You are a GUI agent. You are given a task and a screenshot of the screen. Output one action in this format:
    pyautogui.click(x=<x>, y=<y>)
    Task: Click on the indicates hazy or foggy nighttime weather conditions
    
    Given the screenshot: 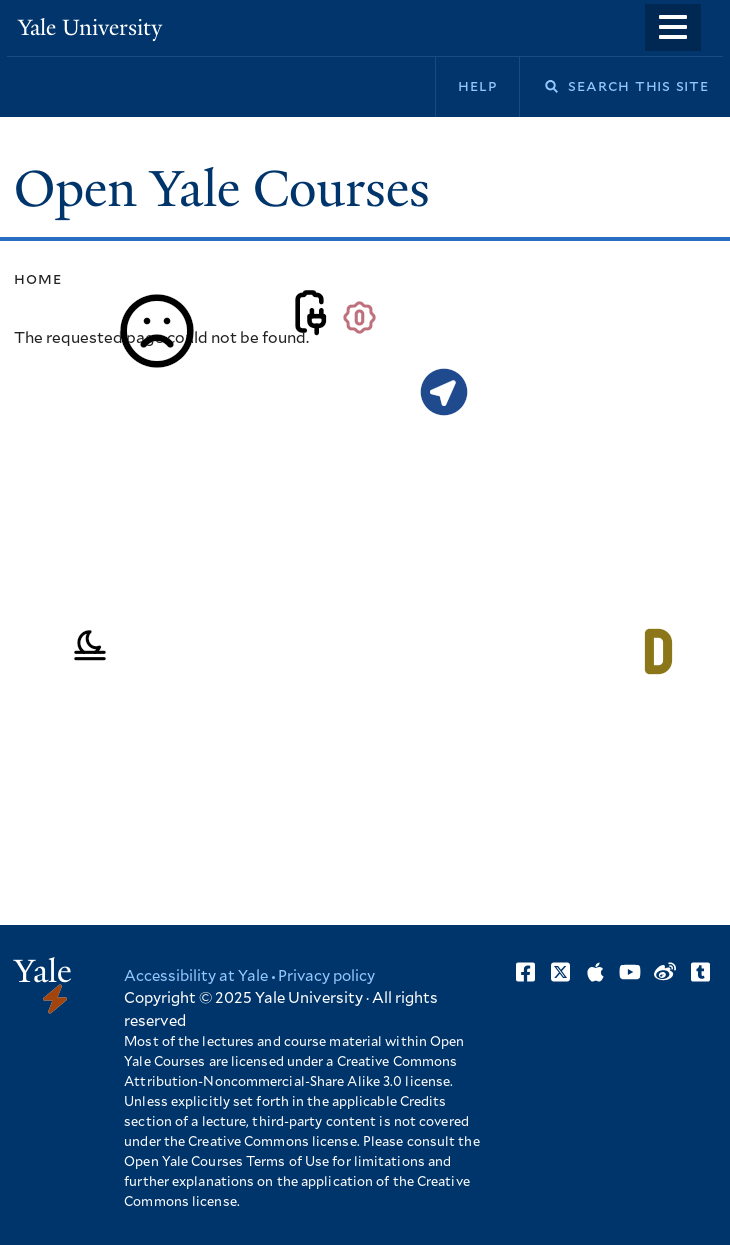 What is the action you would take?
    pyautogui.click(x=90, y=646)
    